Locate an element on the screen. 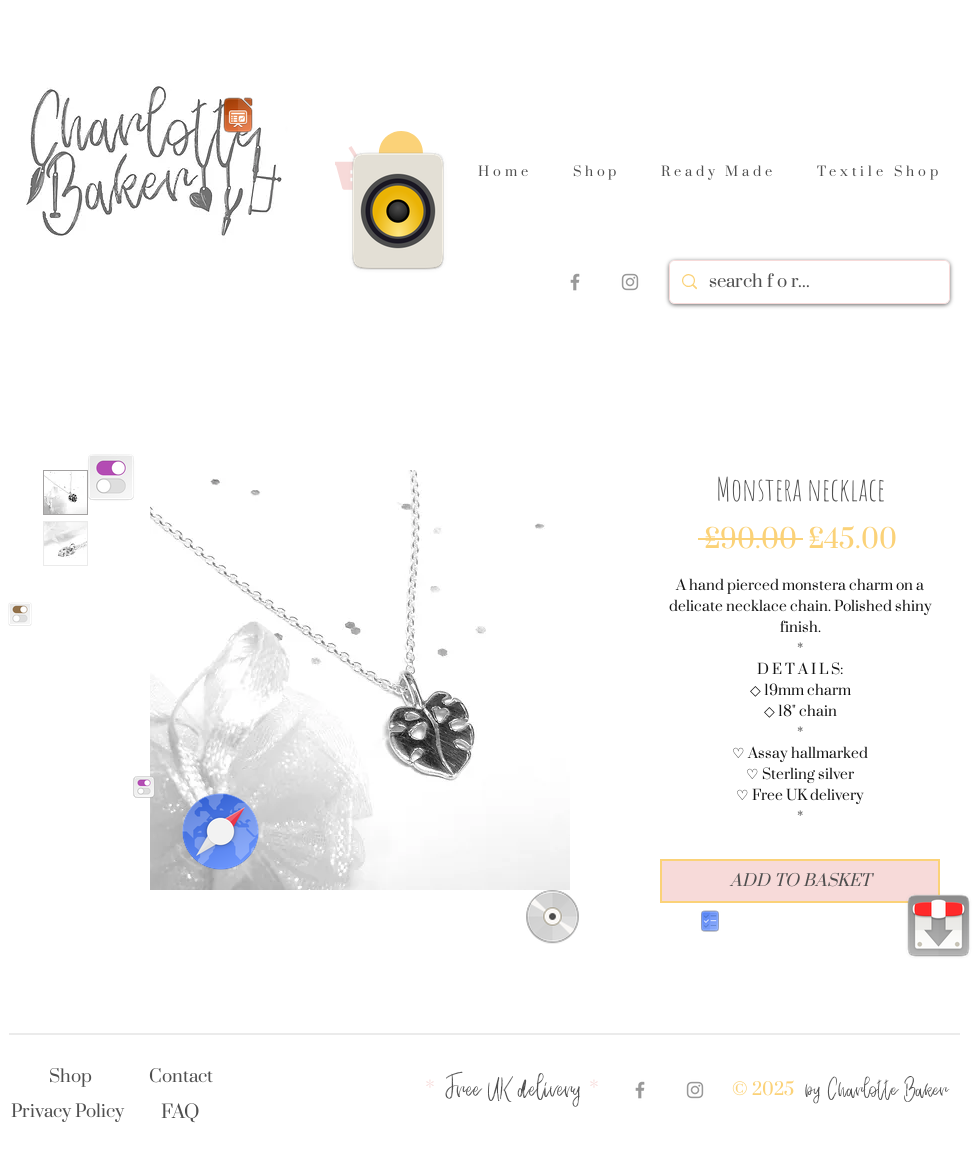 The image size is (980, 1161). open libreoffice impress presentation software is located at coordinates (238, 115).